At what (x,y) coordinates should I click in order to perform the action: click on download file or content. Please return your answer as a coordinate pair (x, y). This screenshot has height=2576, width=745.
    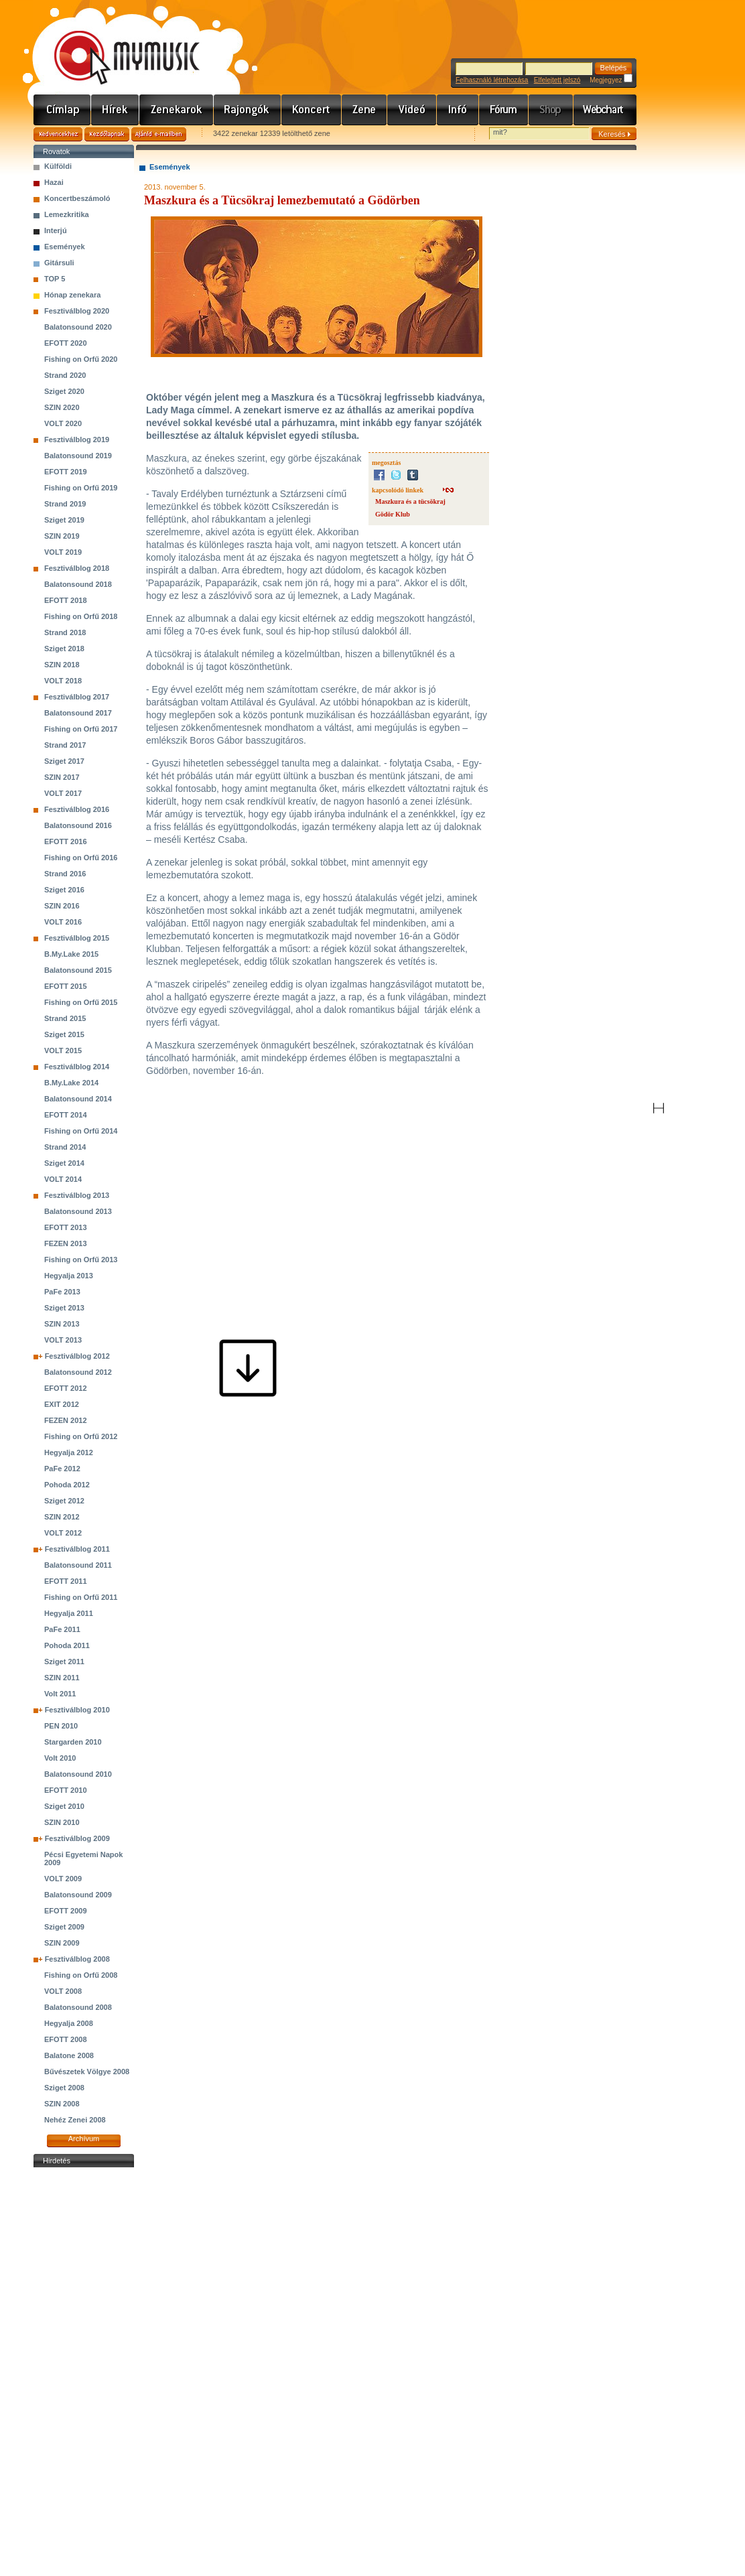
    Looking at the image, I should click on (248, 1368).